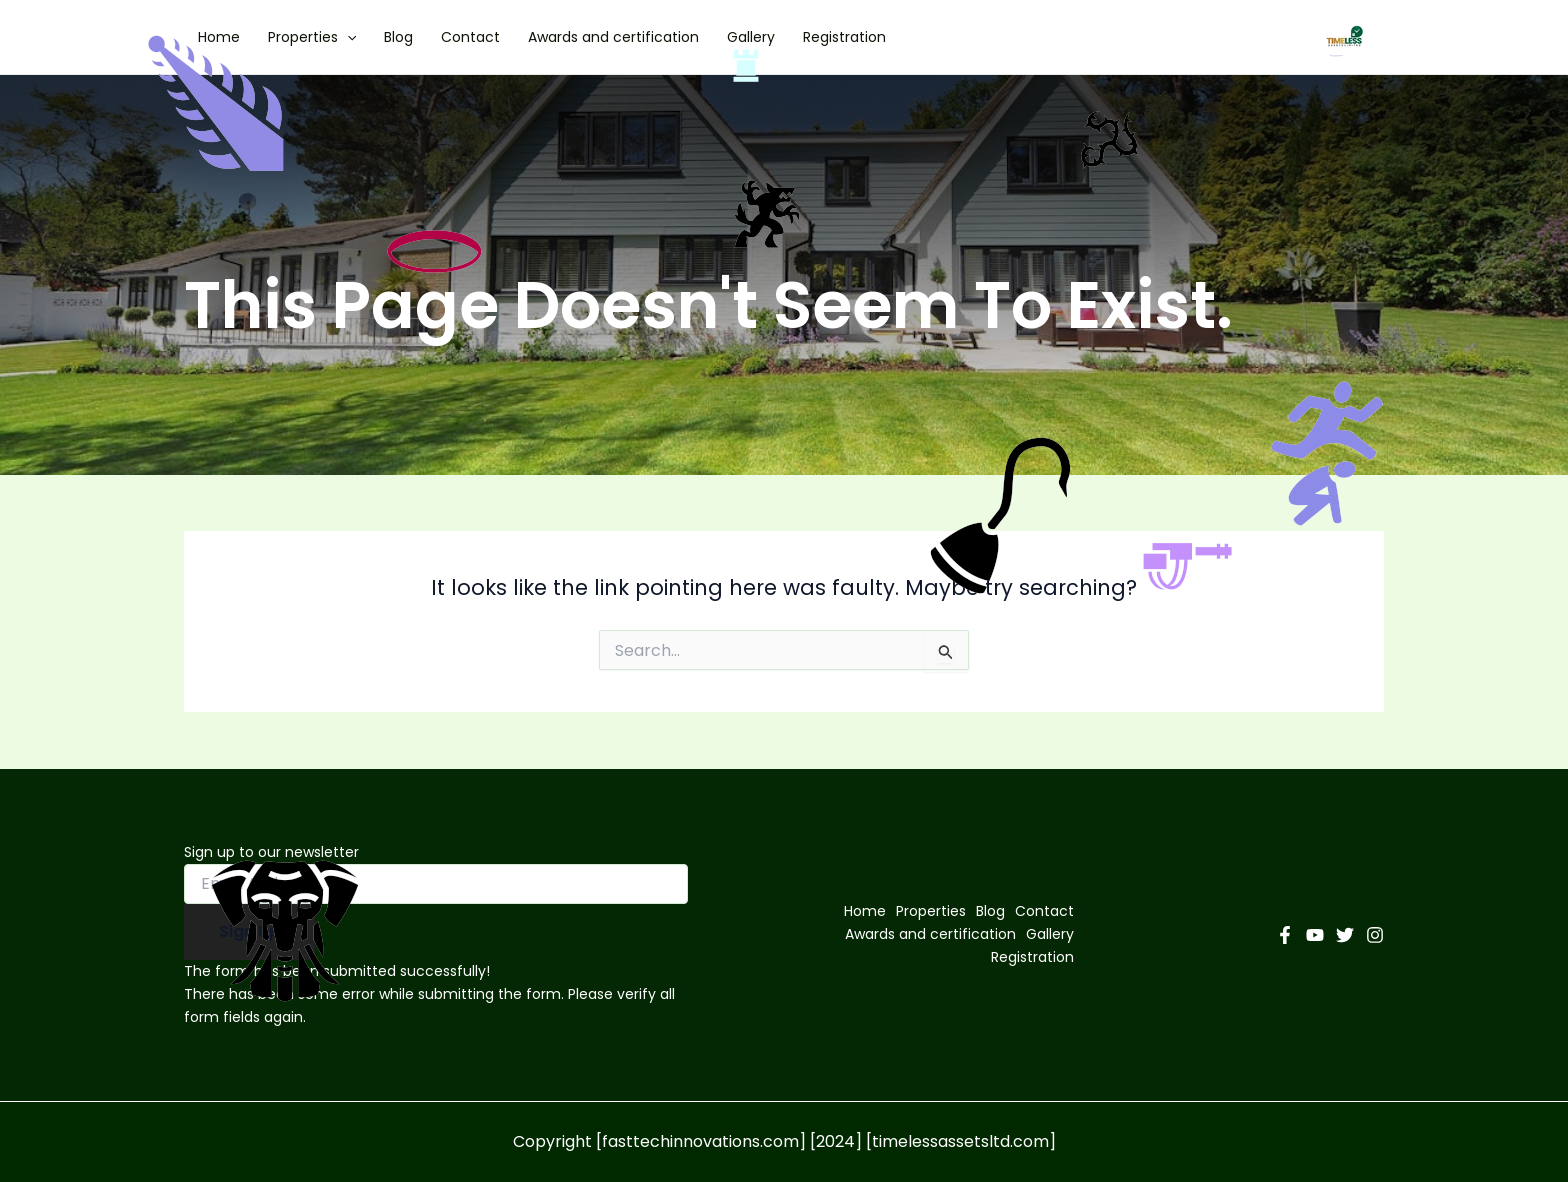  I want to click on pirate or nautical themed game element, so click(1000, 515).